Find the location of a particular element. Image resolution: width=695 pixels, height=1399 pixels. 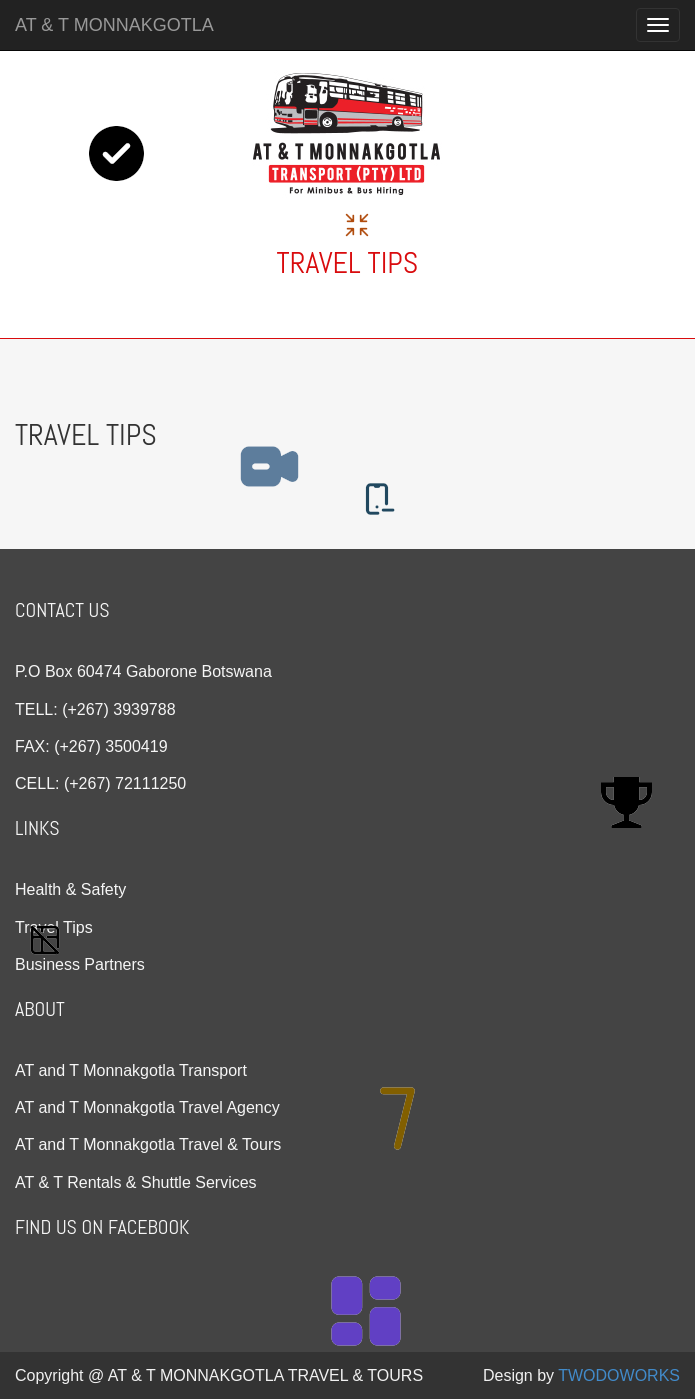

remove video from playlist or queue is located at coordinates (269, 466).